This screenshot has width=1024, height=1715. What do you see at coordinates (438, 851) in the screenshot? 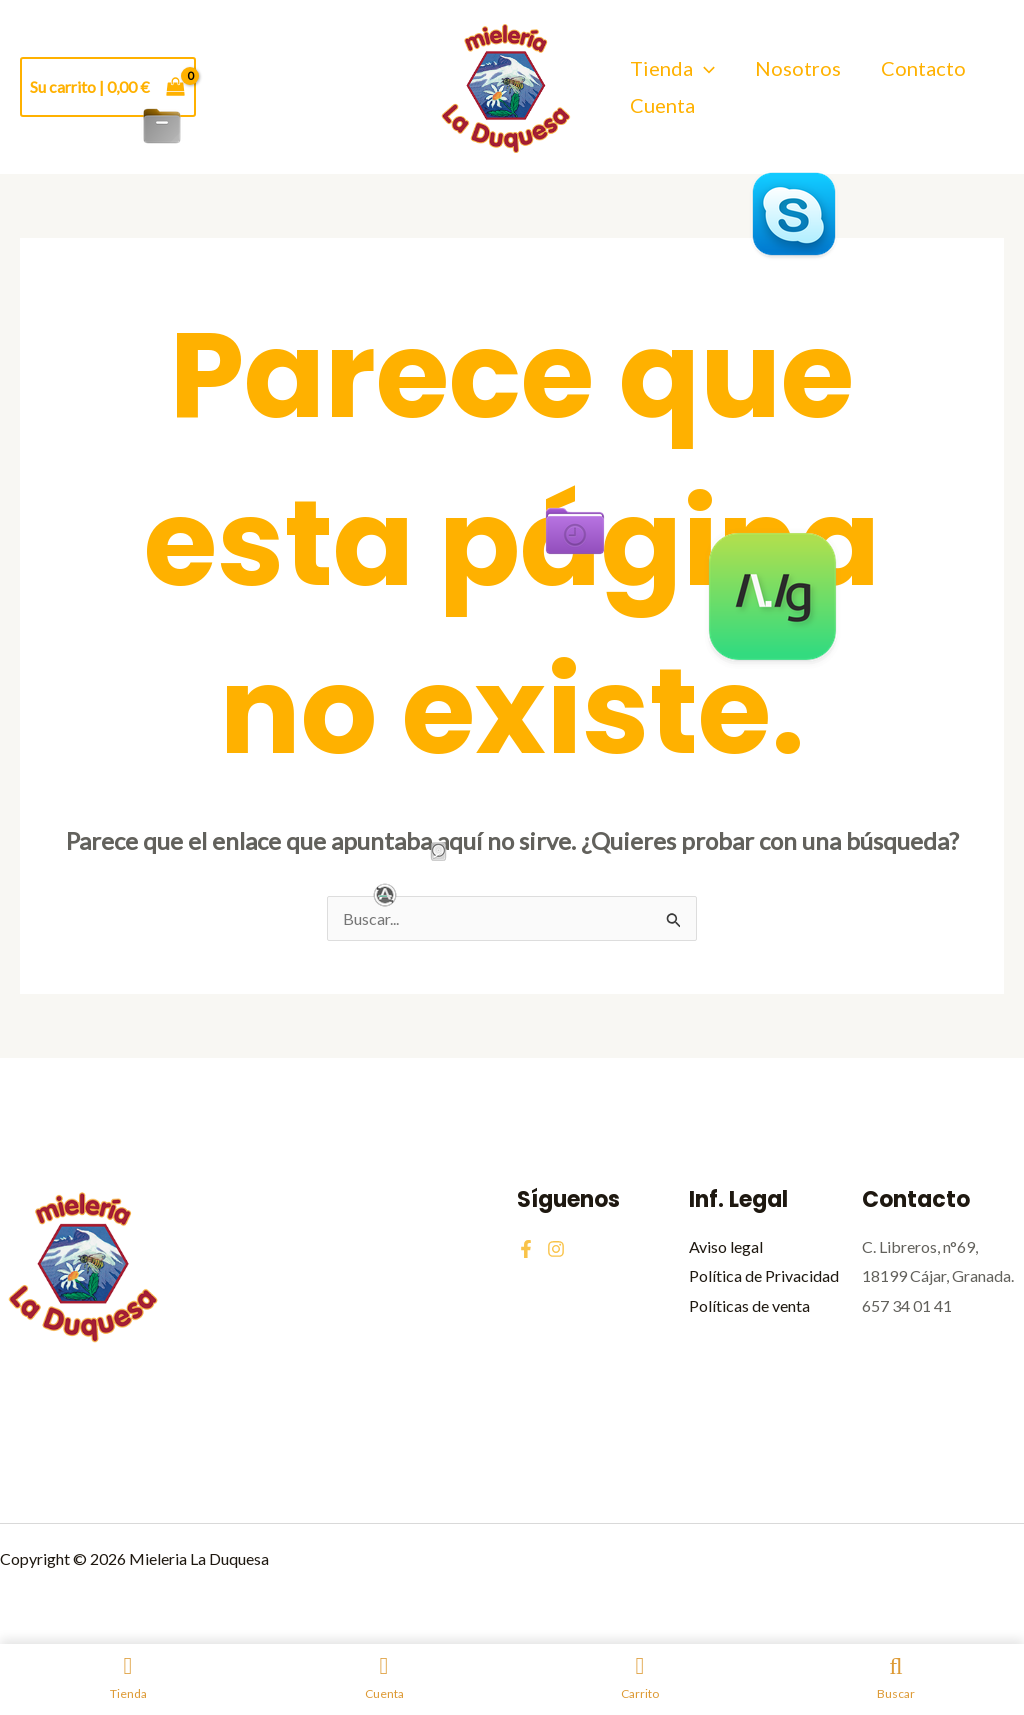
I see `open the disk management utility` at bounding box center [438, 851].